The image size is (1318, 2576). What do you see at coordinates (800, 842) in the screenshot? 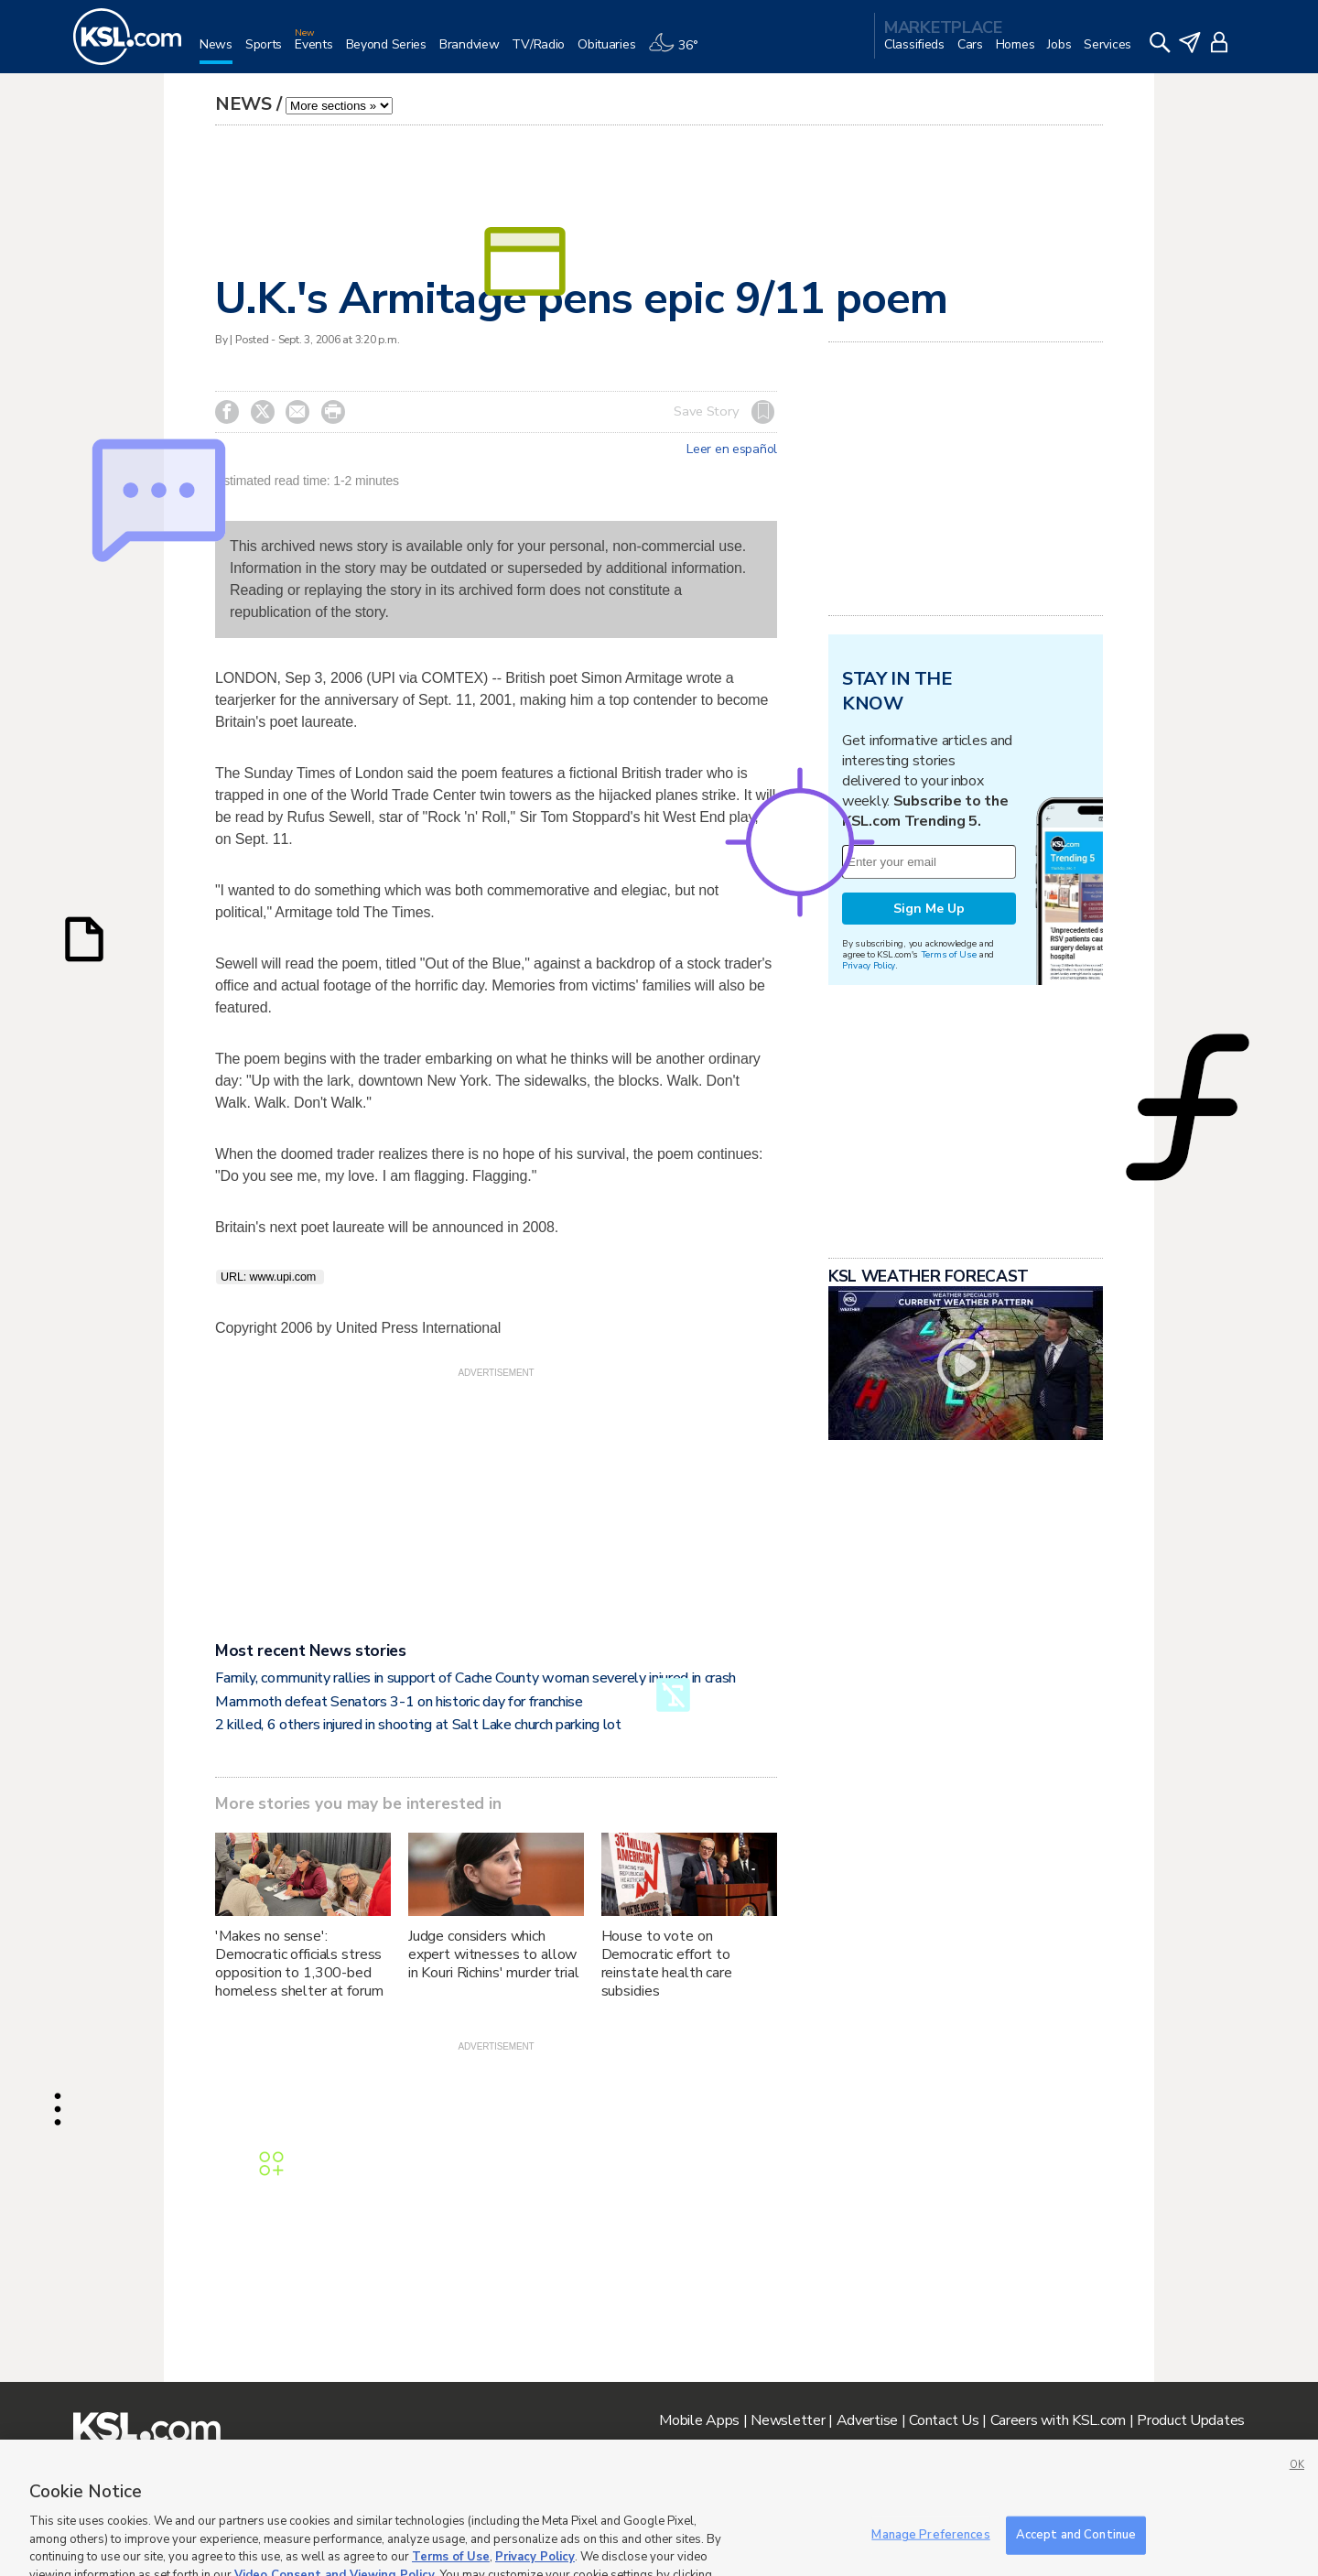
I see `access current location` at bounding box center [800, 842].